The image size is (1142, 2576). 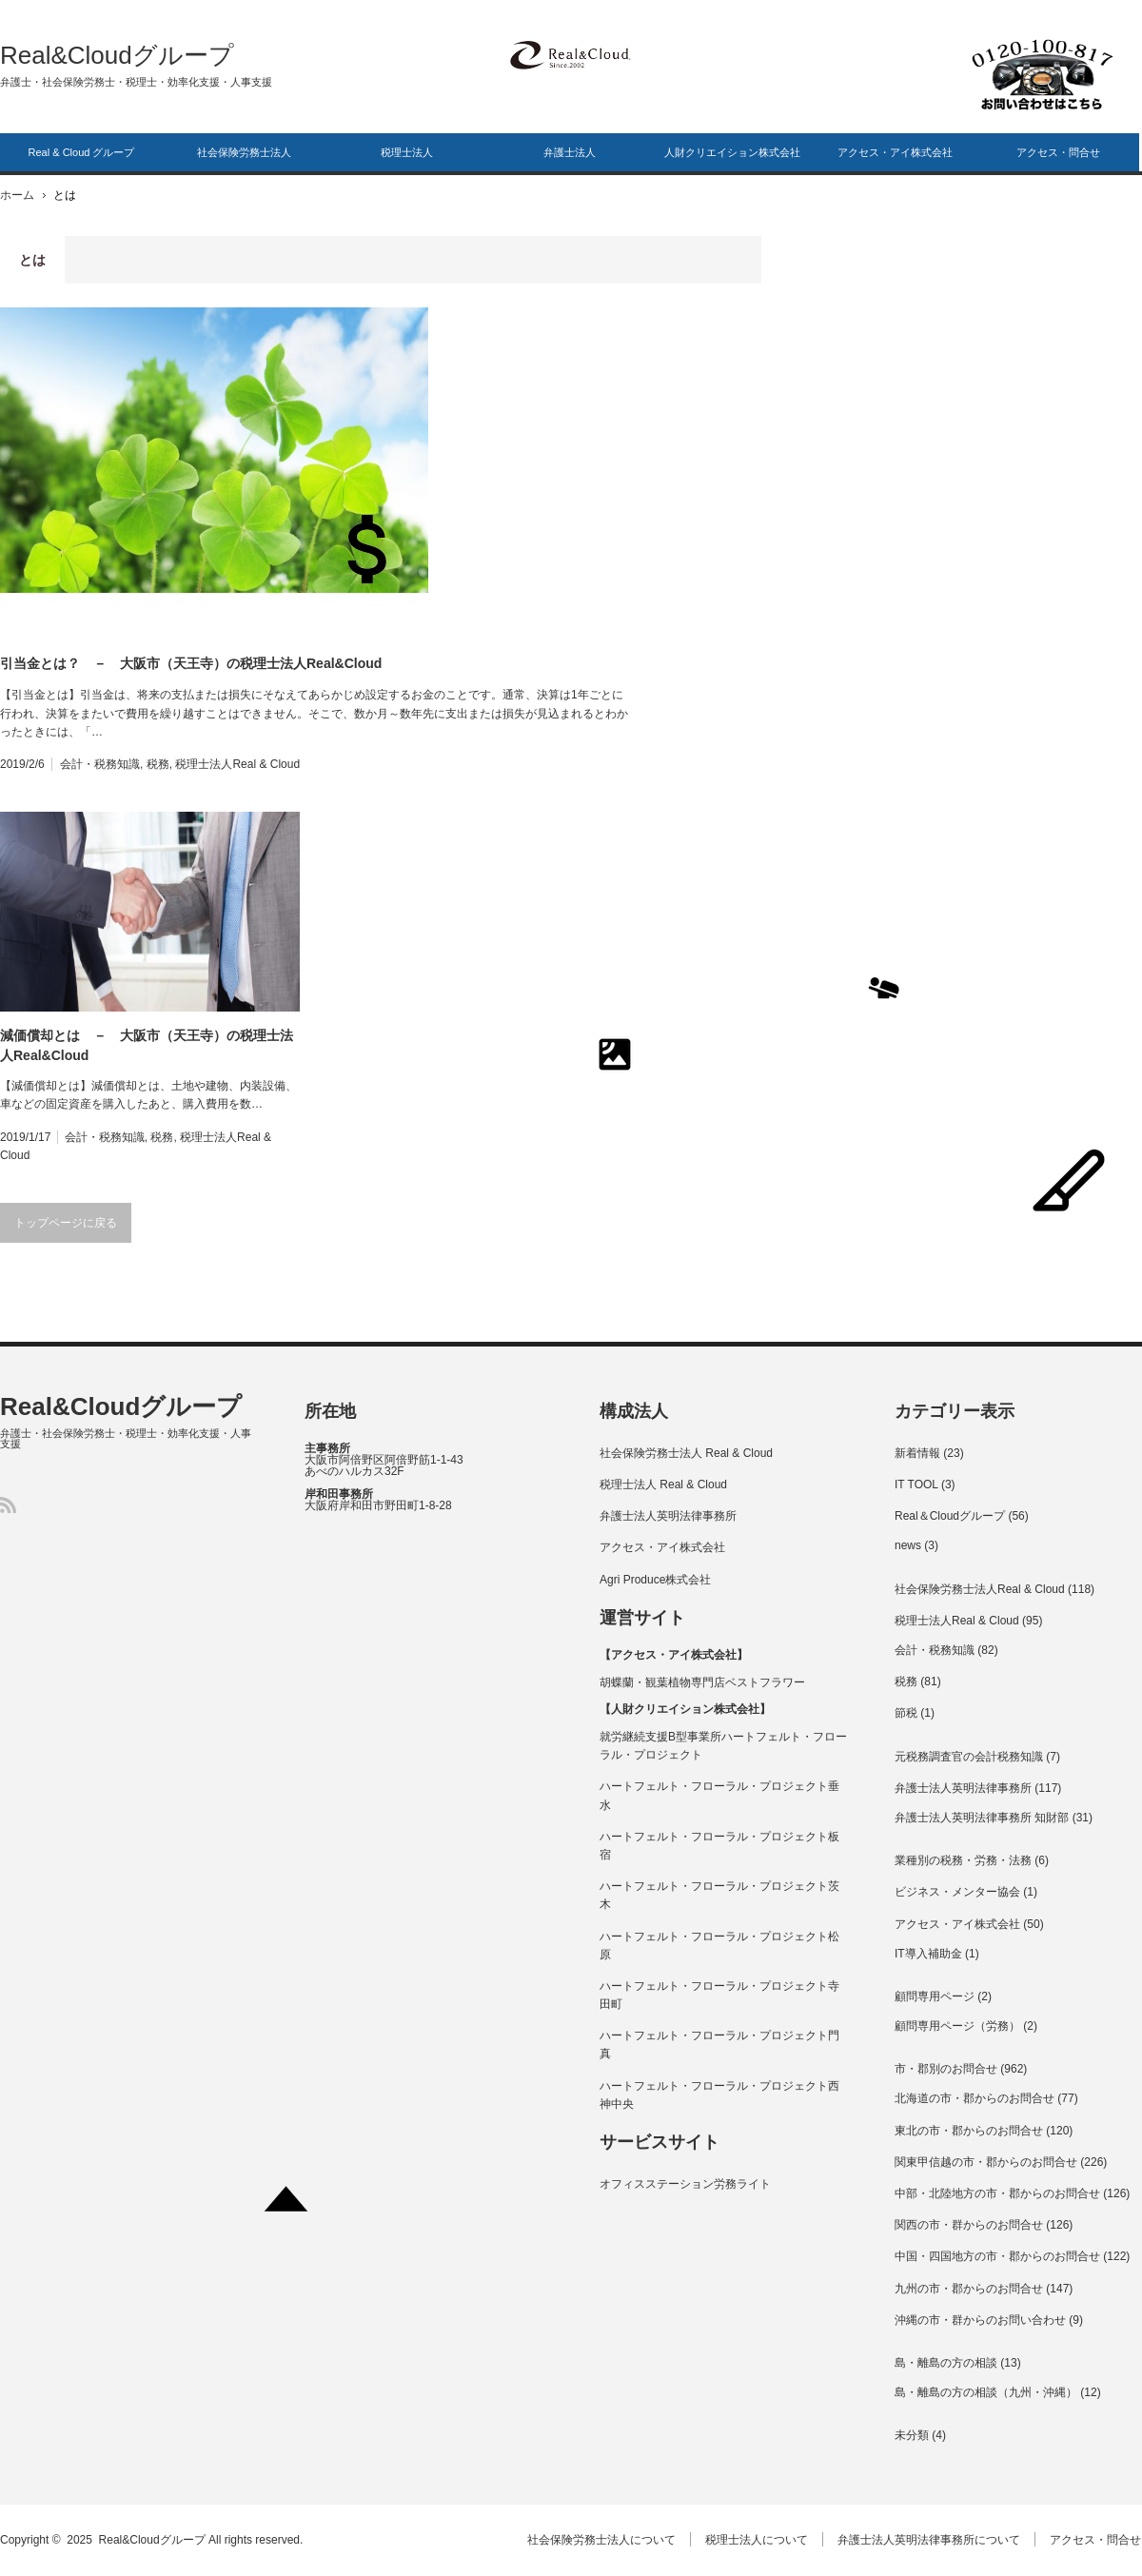 What do you see at coordinates (1069, 1182) in the screenshot?
I see `slice or cut selected content` at bounding box center [1069, 1182].